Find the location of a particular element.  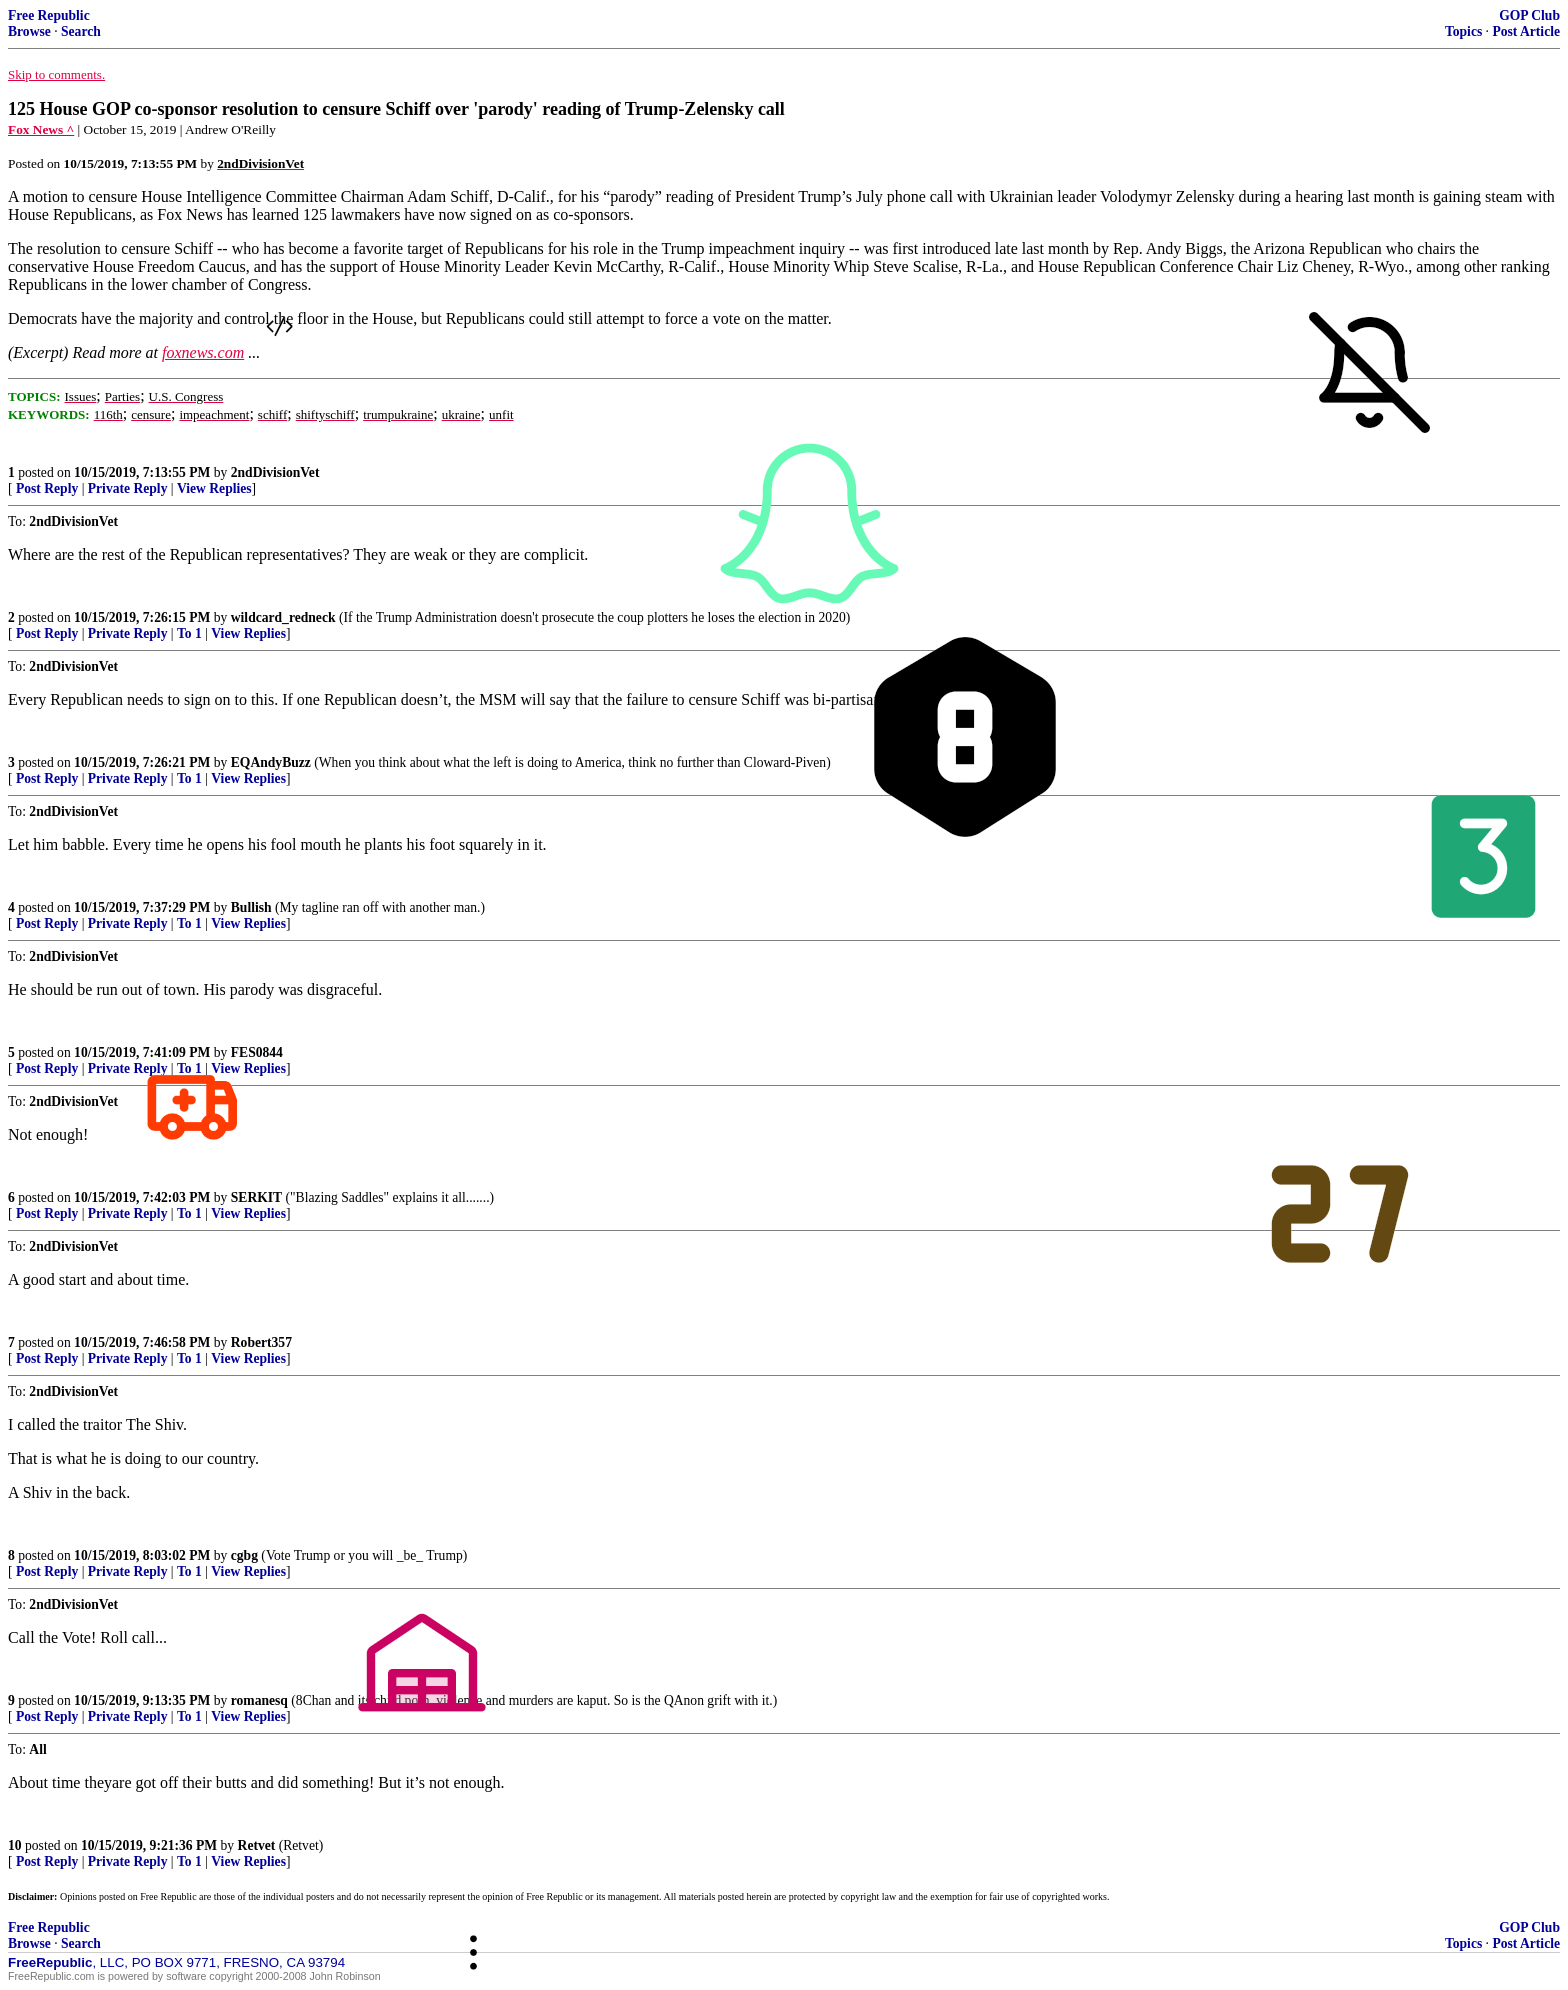

indicates step three in a multi-step process is located at coordinates (1483, 856).